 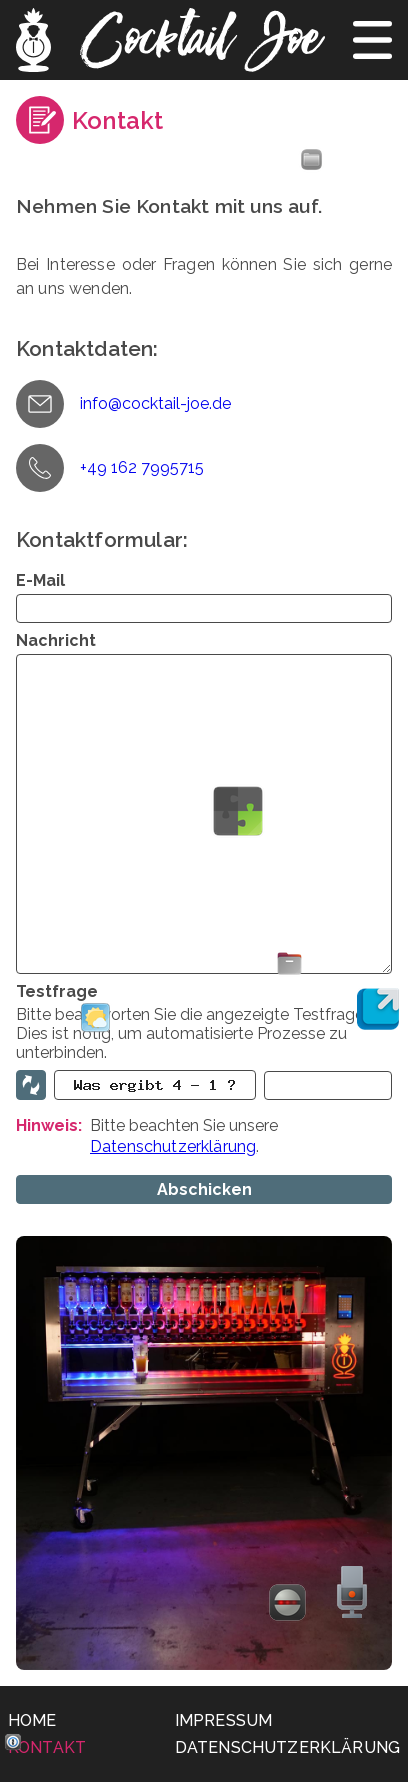 I want to click on open extension manager app, so click(x=238, y=811).